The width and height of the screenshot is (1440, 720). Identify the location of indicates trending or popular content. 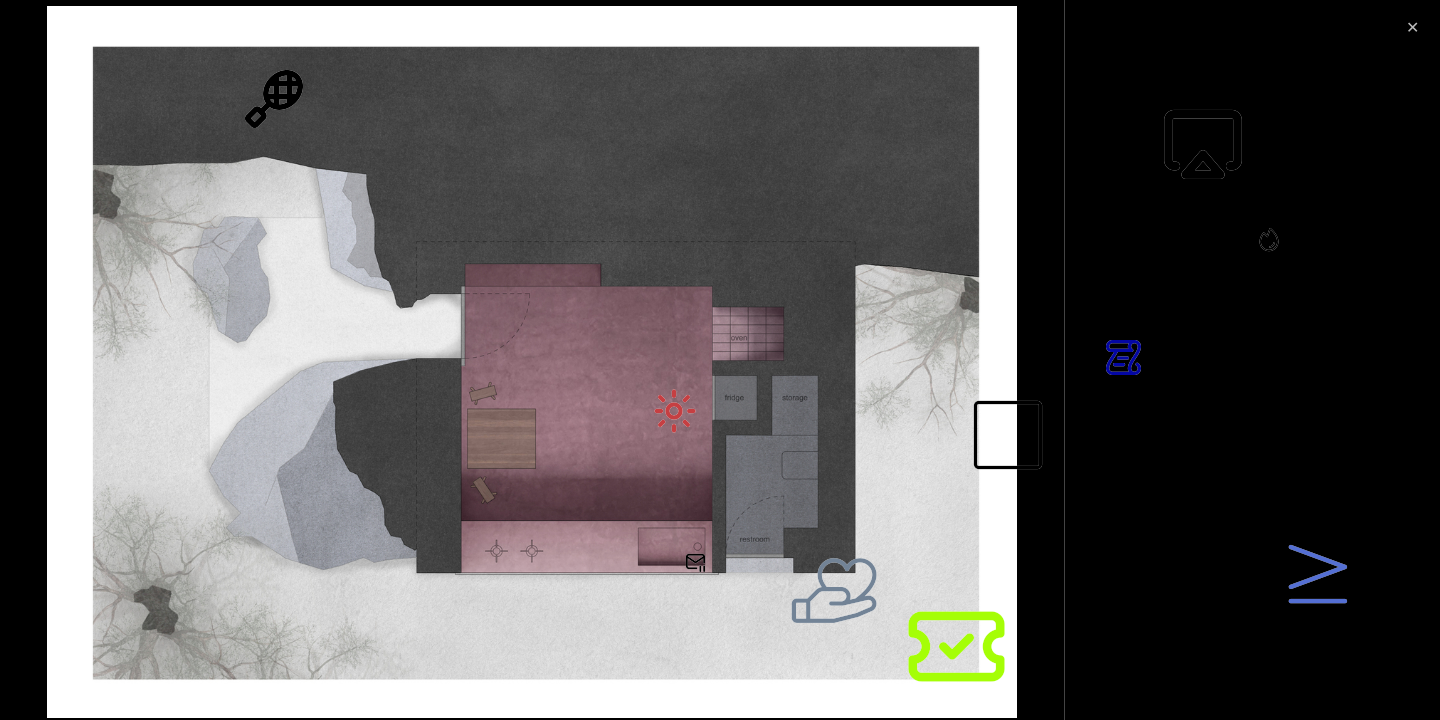
(1269, 240).